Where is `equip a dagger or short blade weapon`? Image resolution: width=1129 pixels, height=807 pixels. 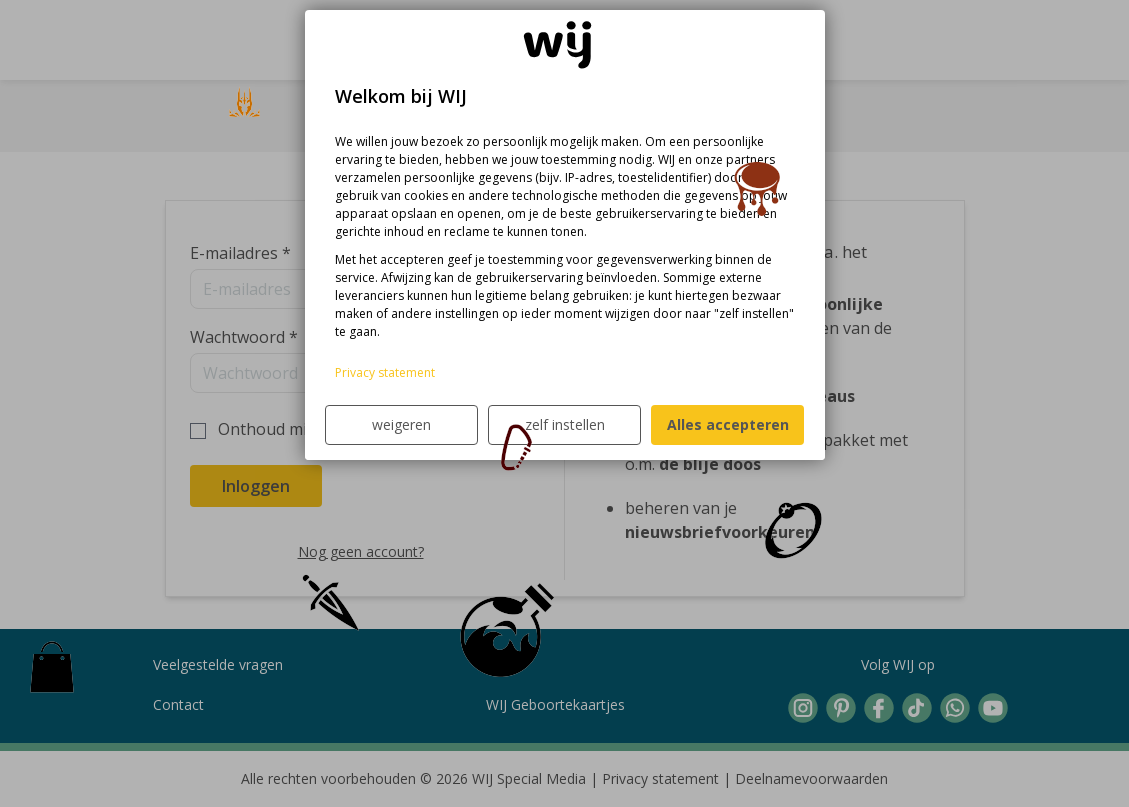 equip a dagger or short blade weapon is located at coordinates (331, 603).